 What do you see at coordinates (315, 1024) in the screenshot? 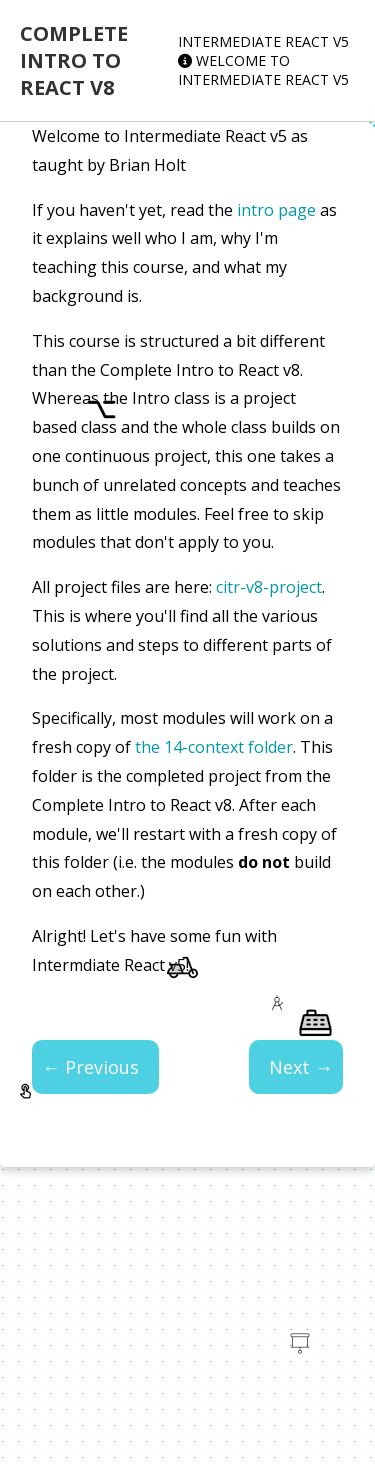
I see `access point of sale or checkout` at bounding box center [315, 1024].